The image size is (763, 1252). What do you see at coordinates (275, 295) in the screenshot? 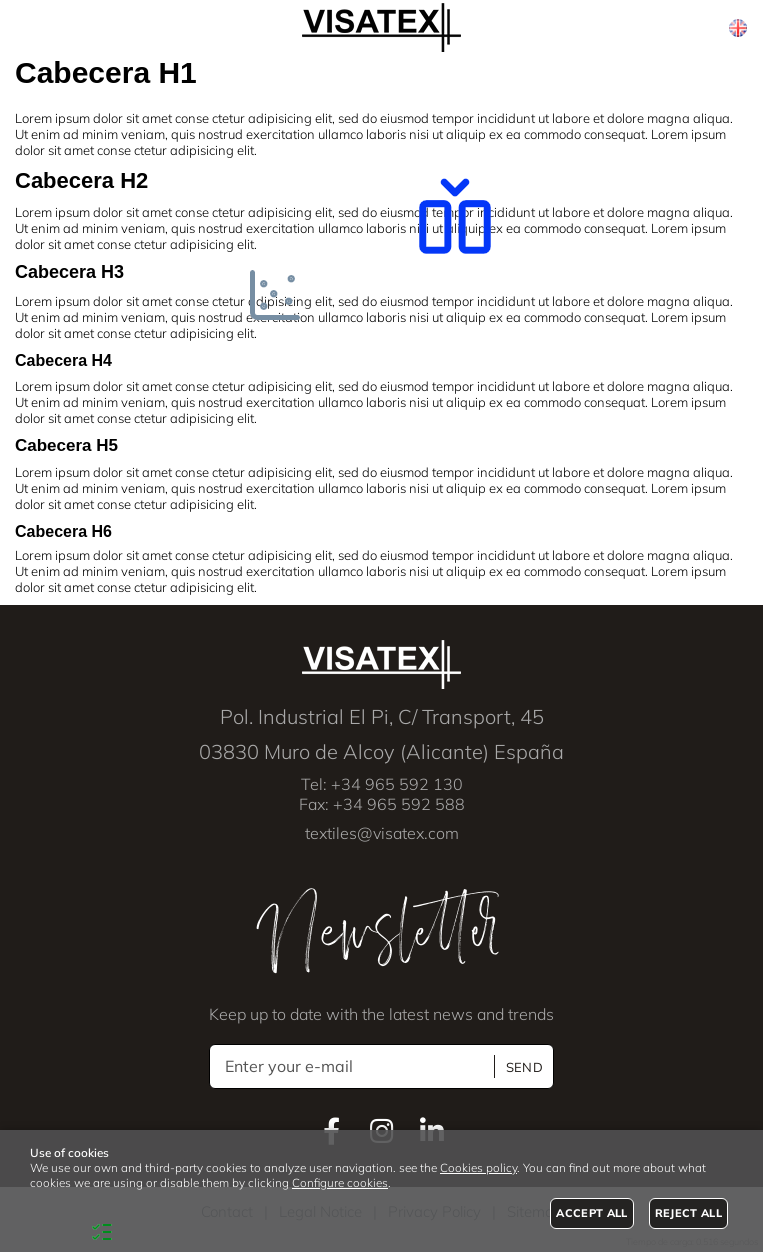
I see `view scatter plot data visualization` at bounding box center [275, 295].